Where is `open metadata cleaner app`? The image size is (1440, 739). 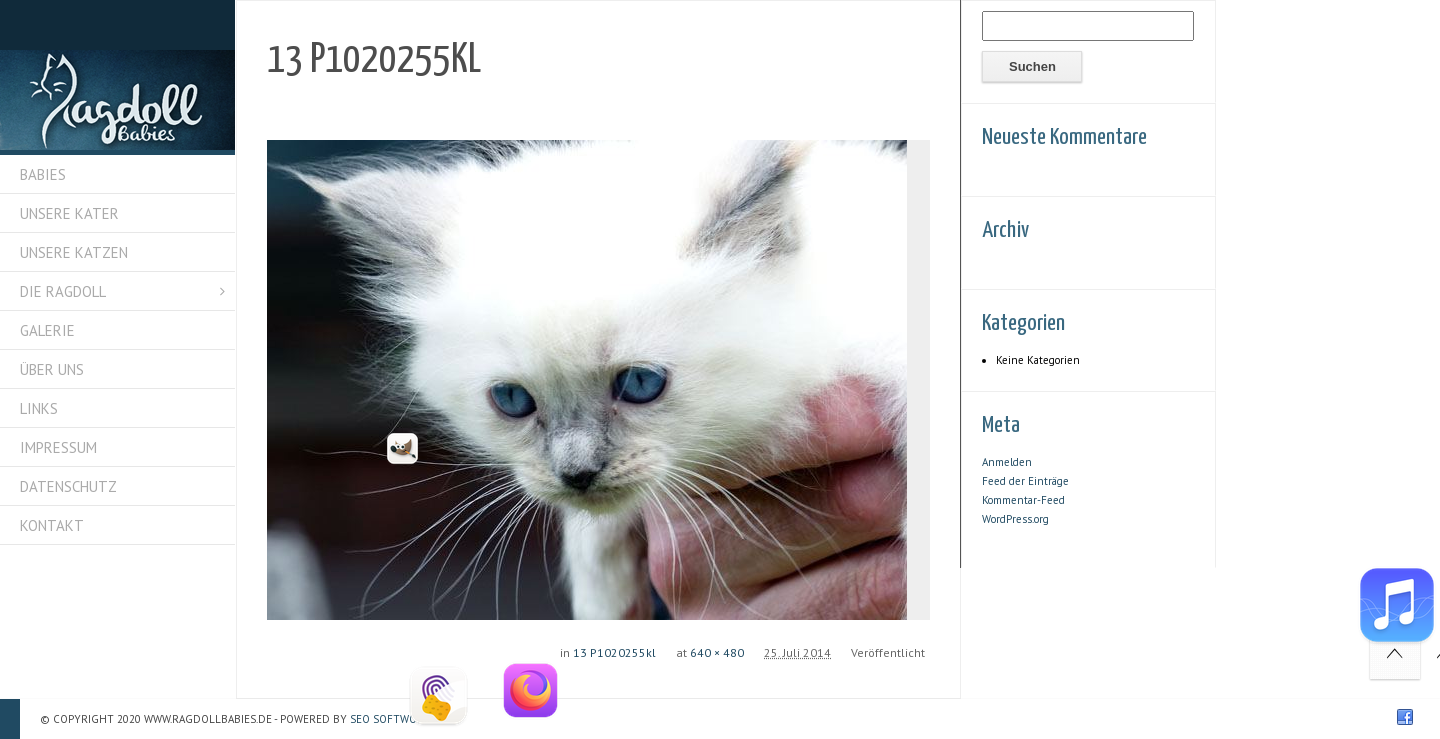 open metadata cleaner app is located at coordinates (438, 695).